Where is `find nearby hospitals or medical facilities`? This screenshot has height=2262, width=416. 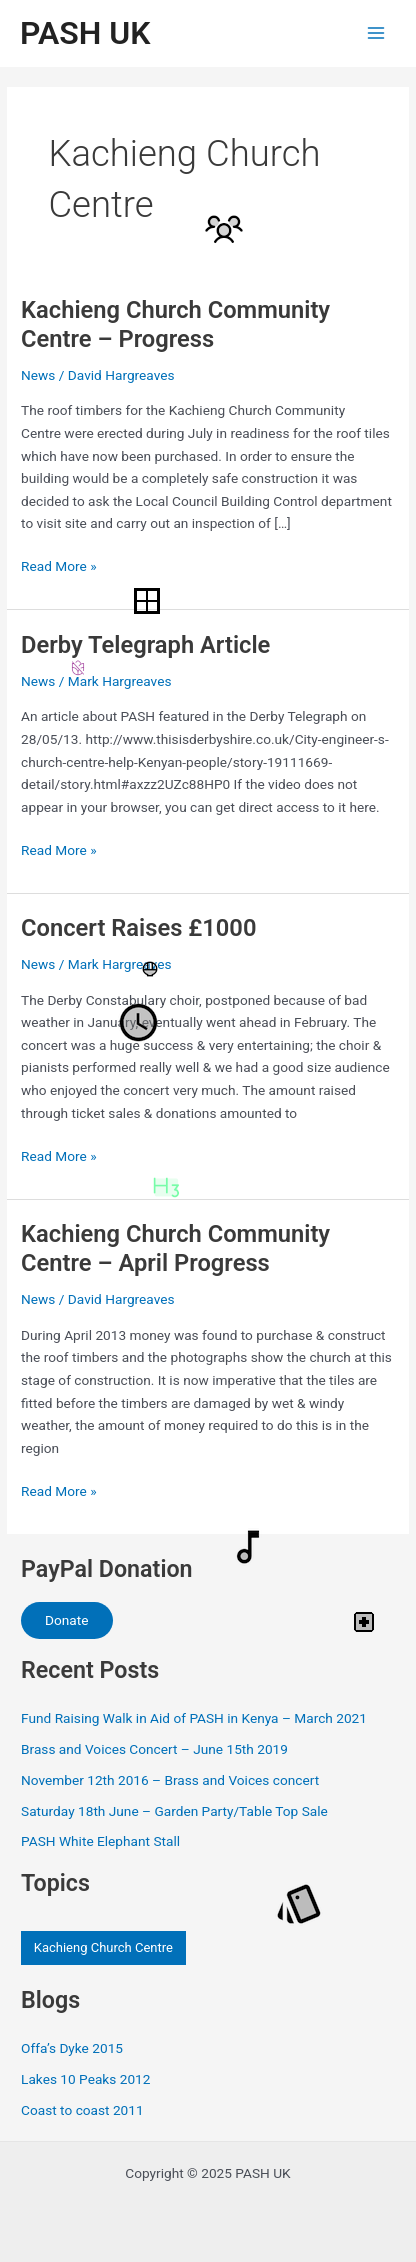
find nearby hospitals or medical facilities is located at coordinates (364, 1622).